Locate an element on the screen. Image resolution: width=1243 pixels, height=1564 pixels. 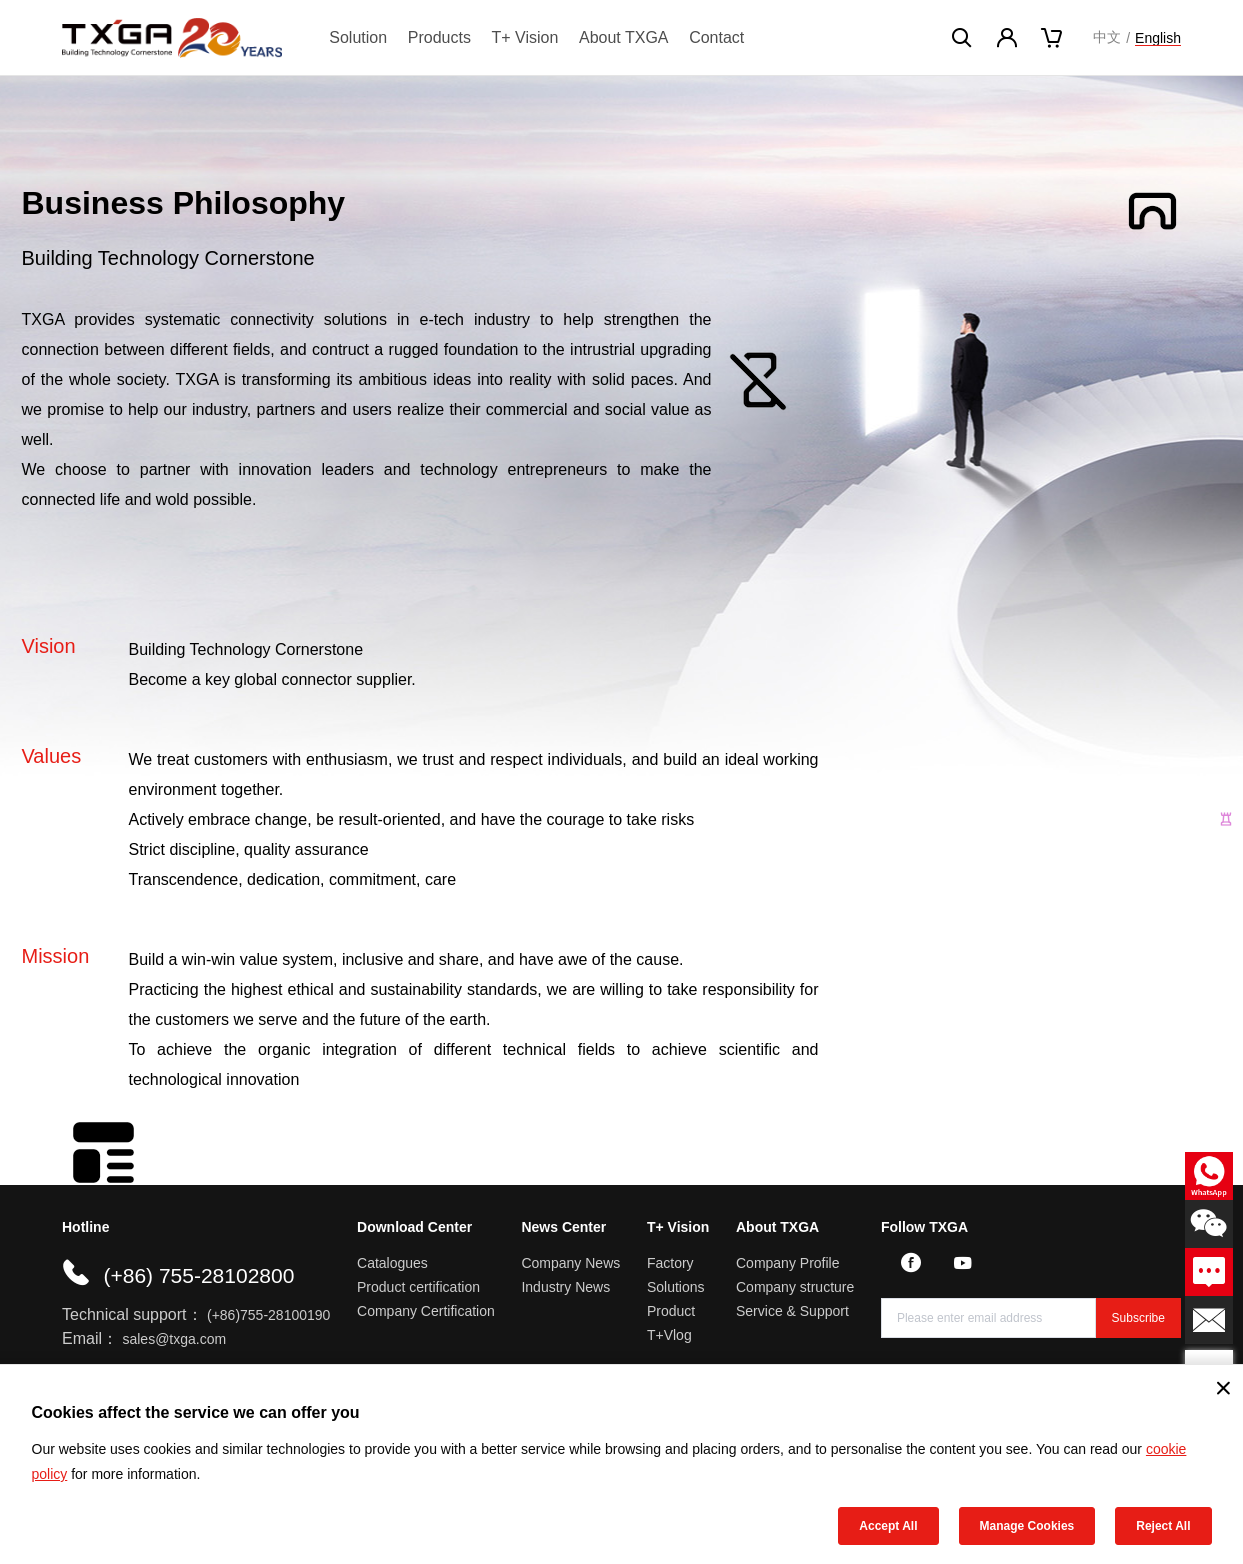
view bridge or infrastructure information is located at coordinates (1152, 208).